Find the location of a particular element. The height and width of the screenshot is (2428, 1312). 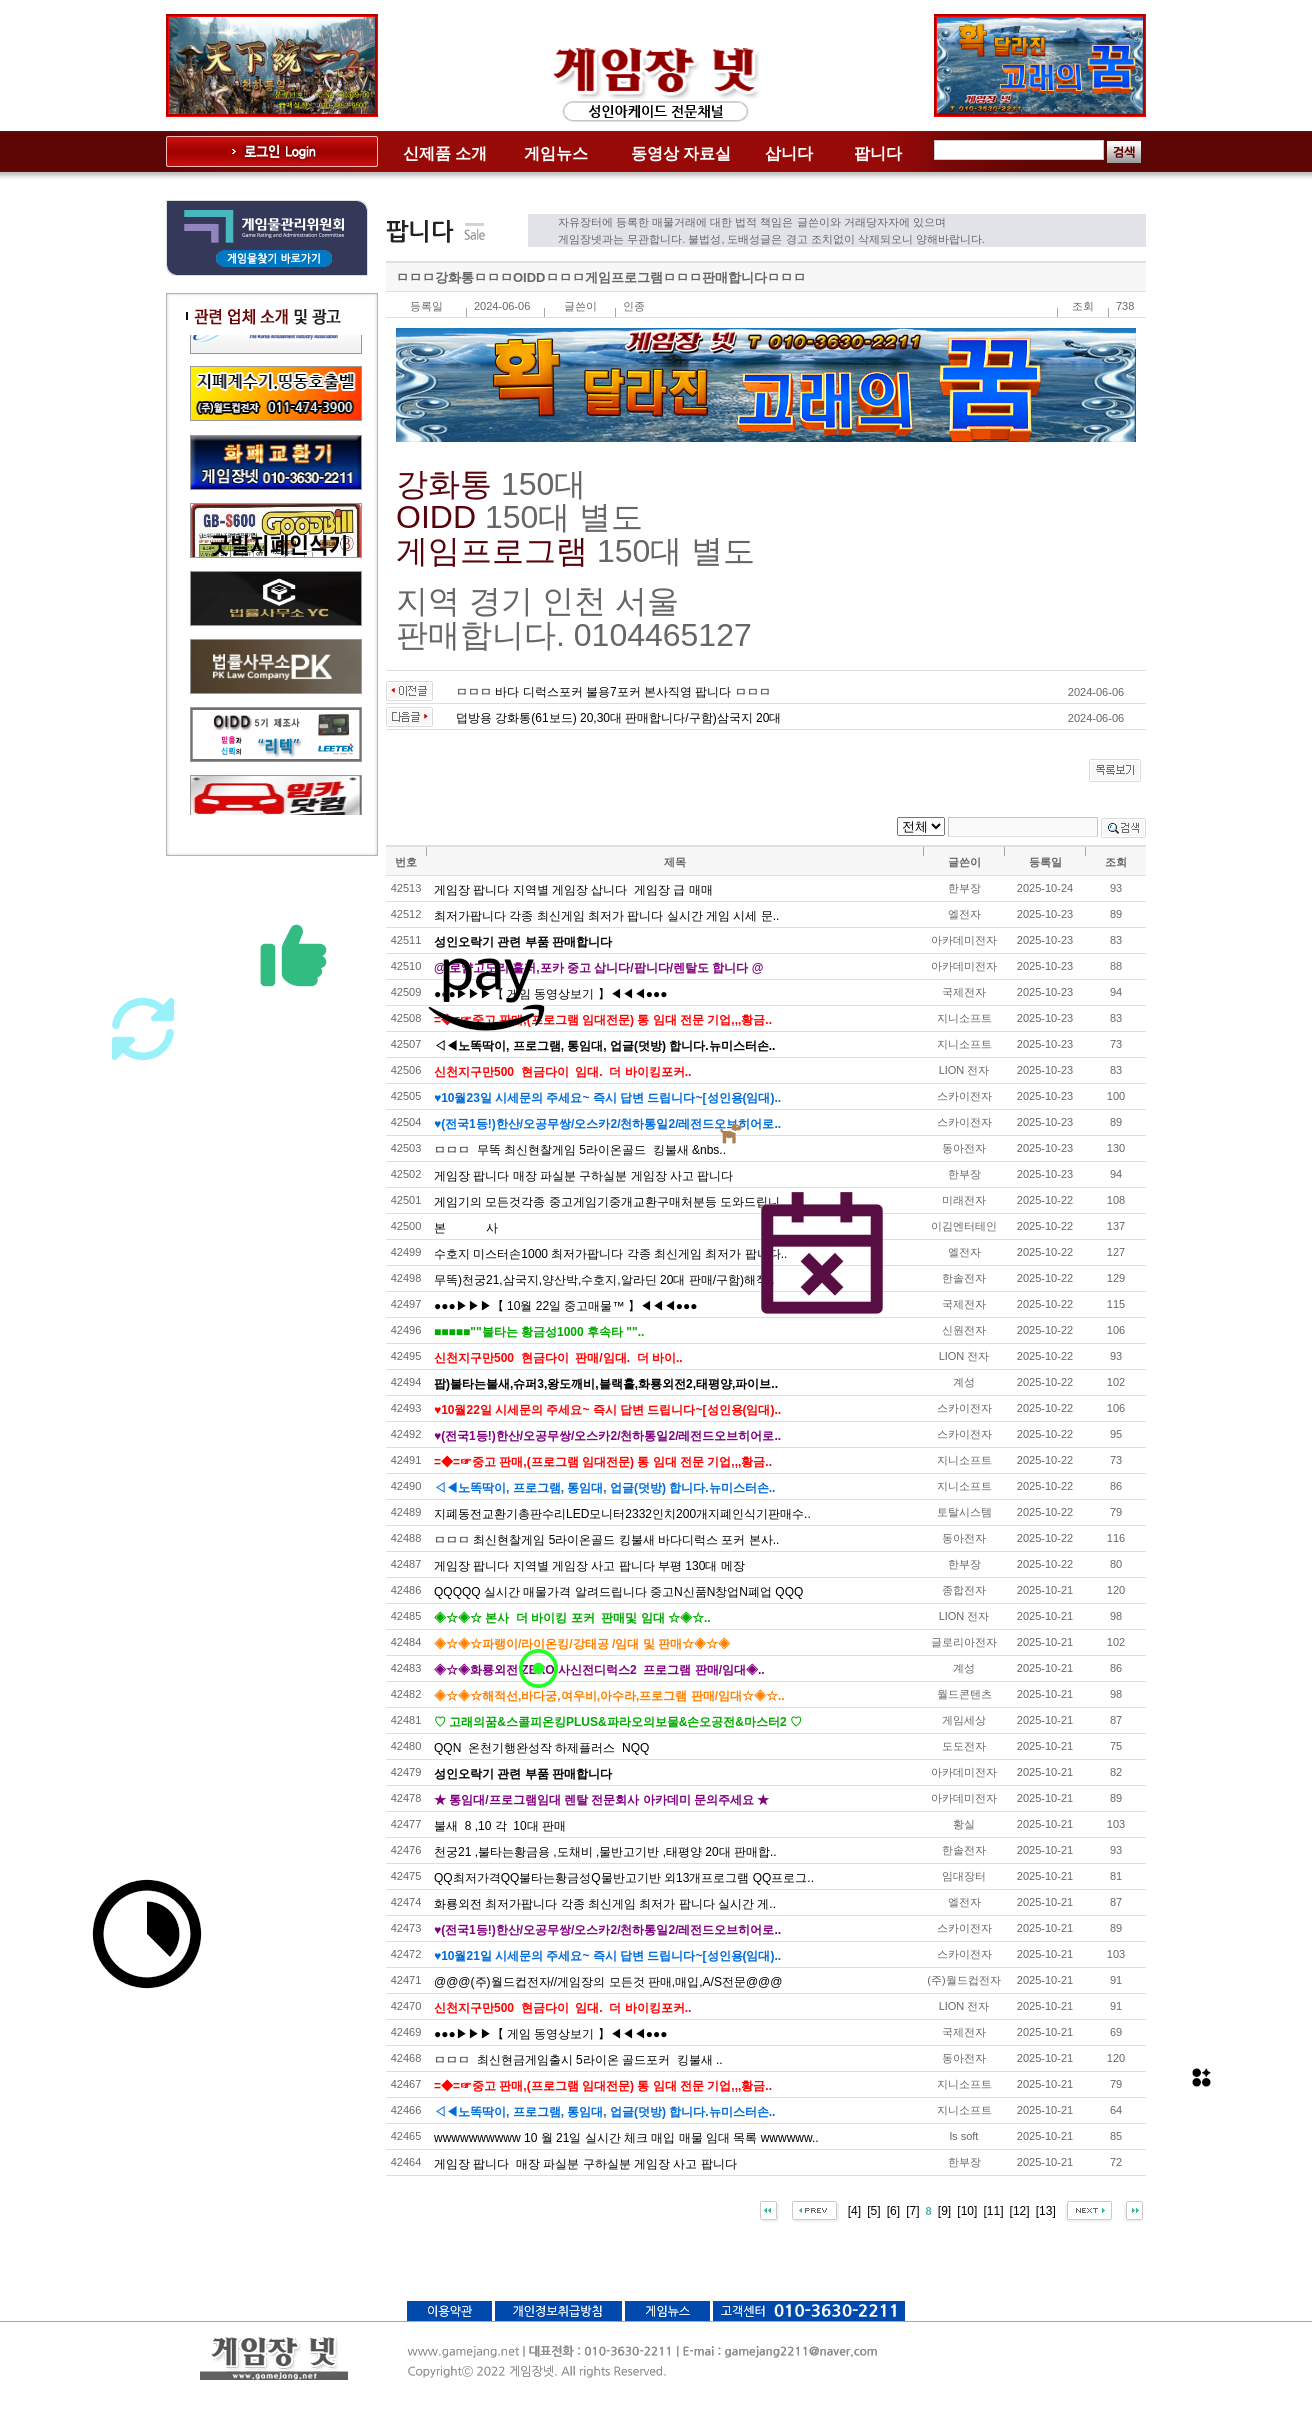

refresh or reload content is located at coordinates (143, 1029).